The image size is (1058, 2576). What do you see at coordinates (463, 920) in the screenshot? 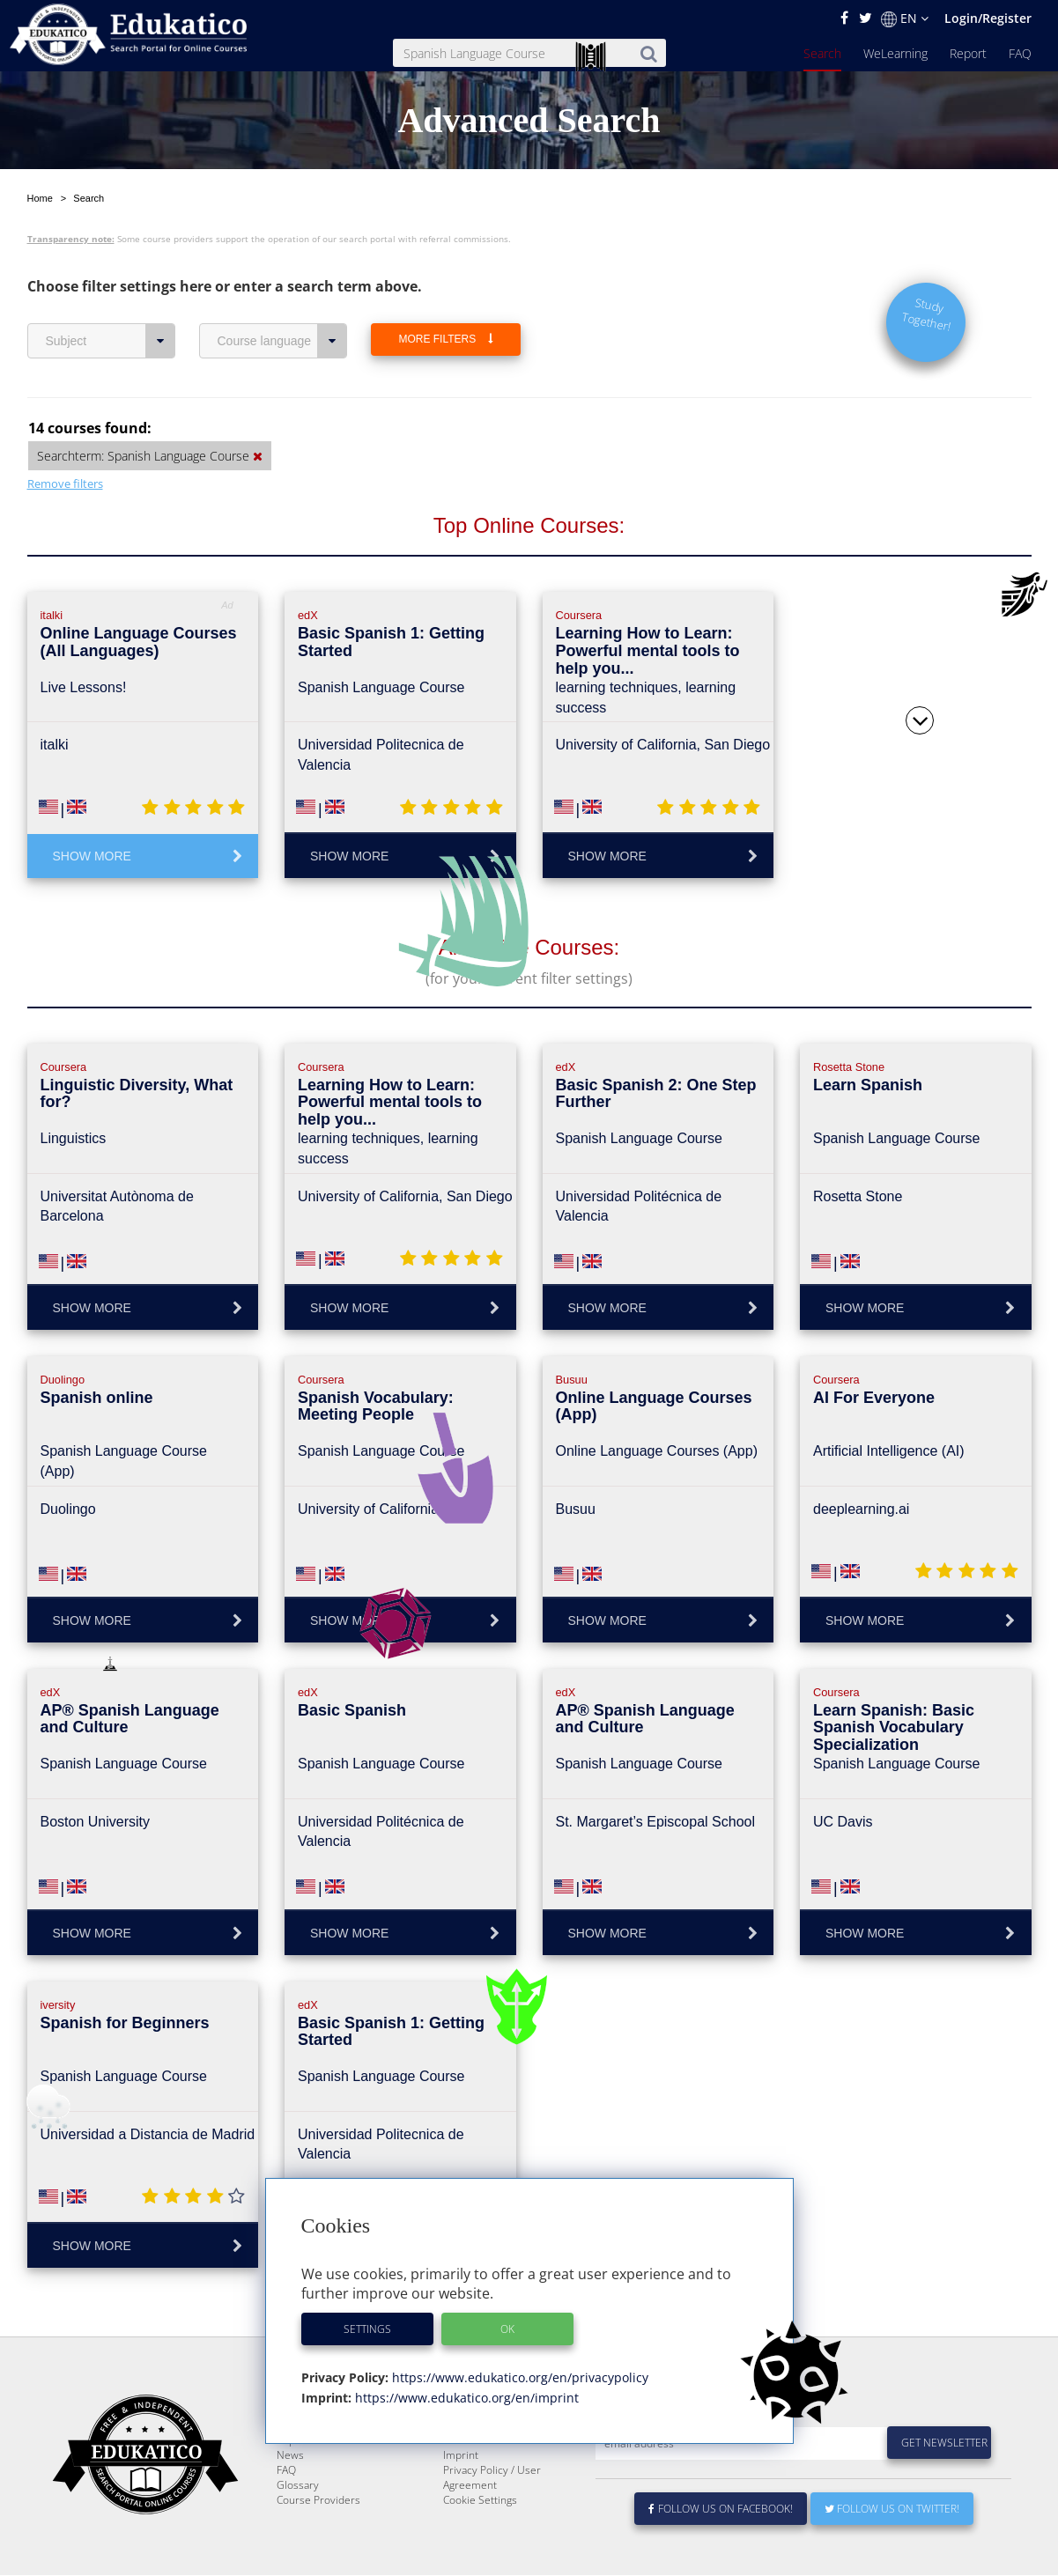
I see `perform a slash attack in combat` at bounding box center [463, 920].